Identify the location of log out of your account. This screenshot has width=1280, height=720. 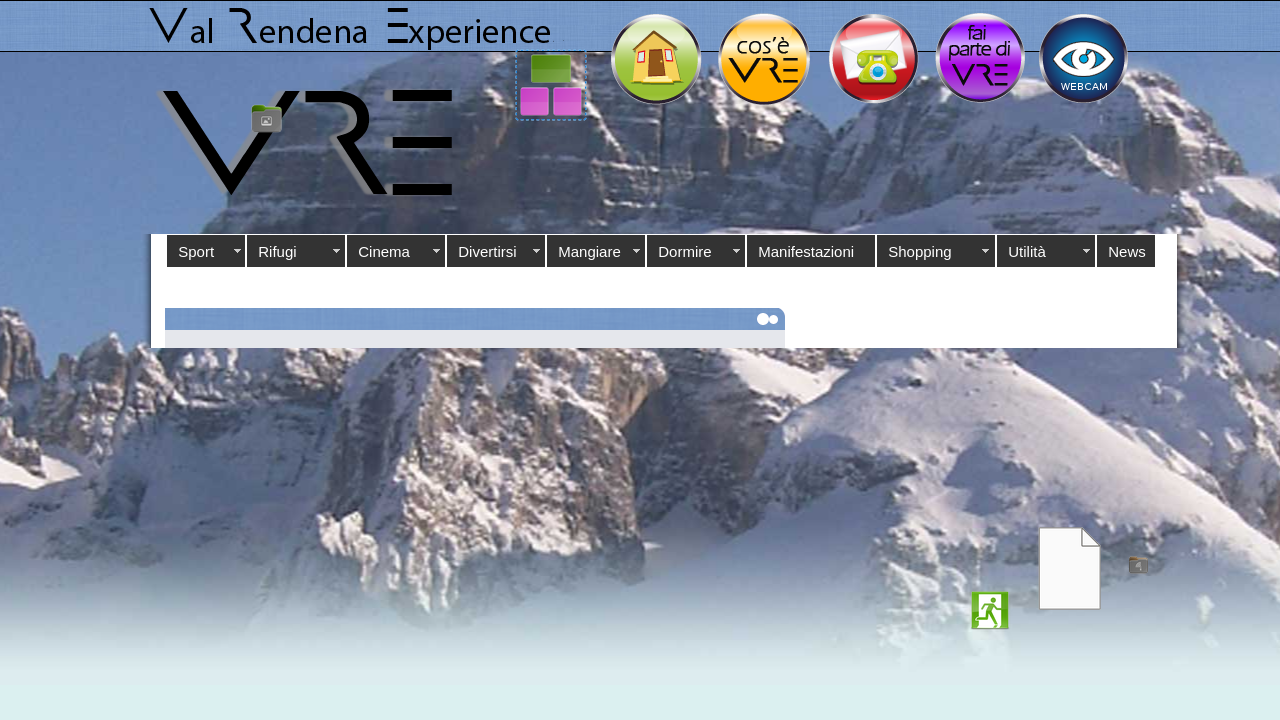
(990, 611).